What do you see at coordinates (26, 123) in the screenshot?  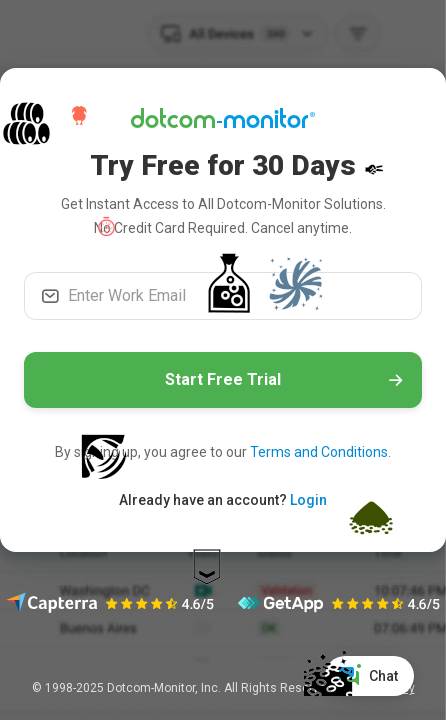 I see `access wine cellar or barrel storage inventory` at bounding box center [26, 123].